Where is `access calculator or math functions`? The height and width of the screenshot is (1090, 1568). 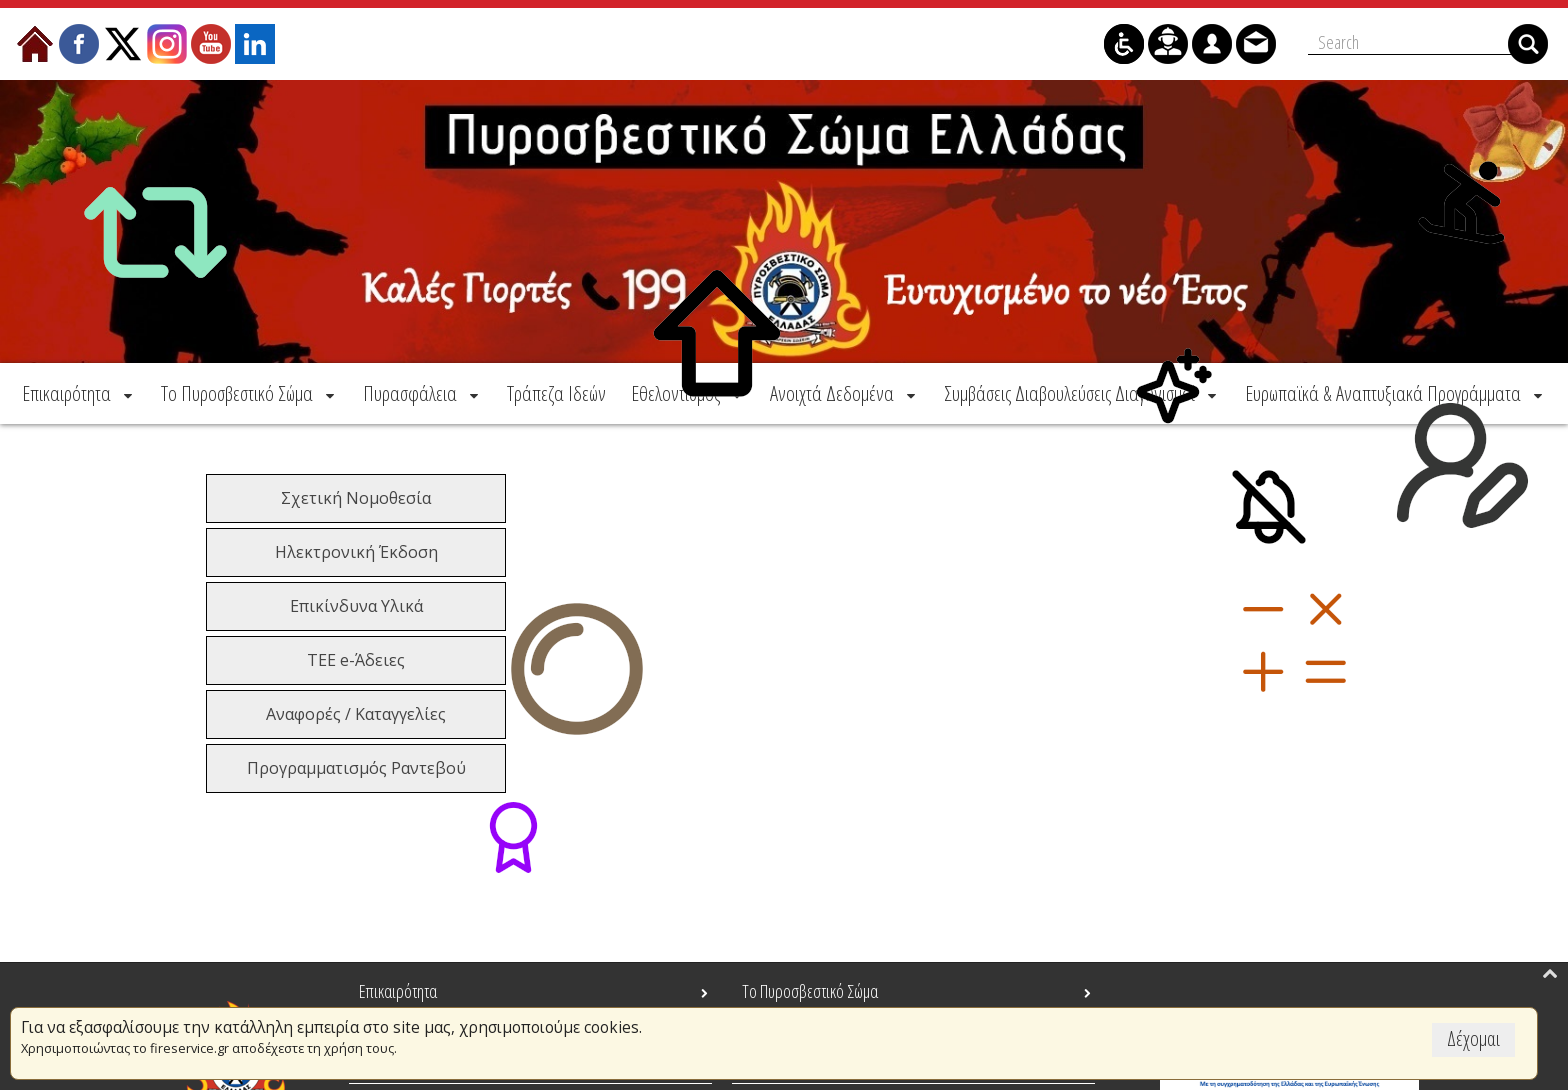
access calculator or math functions is located at coordinates (1294, 640).